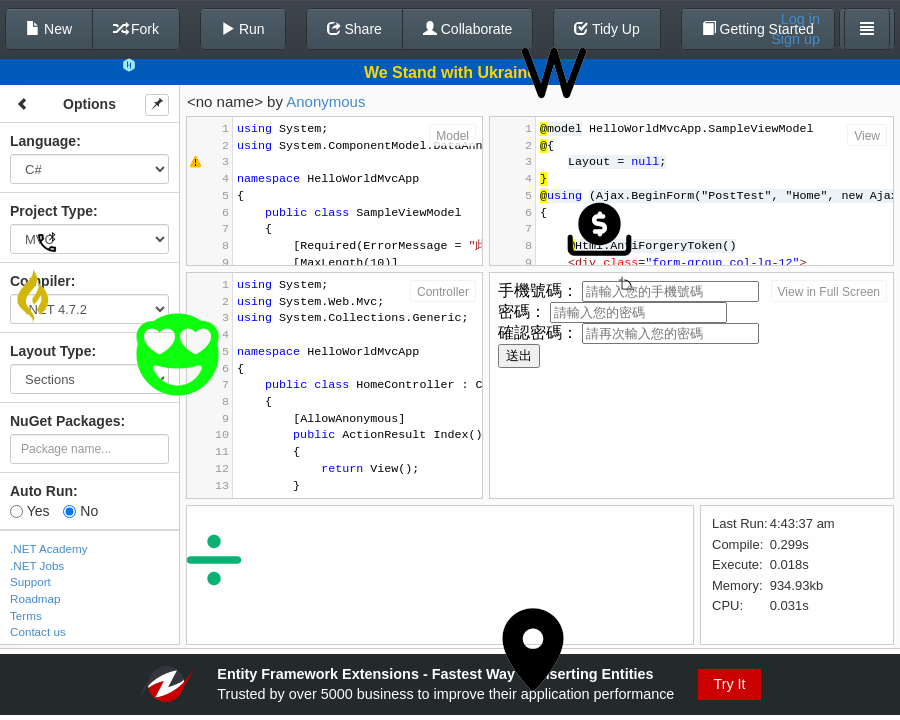 The width and height of the screenshot is (900, 720). Describe the element at coordinates (34, 296) in the screenshot. I see `gripfire brand logo` at that location.